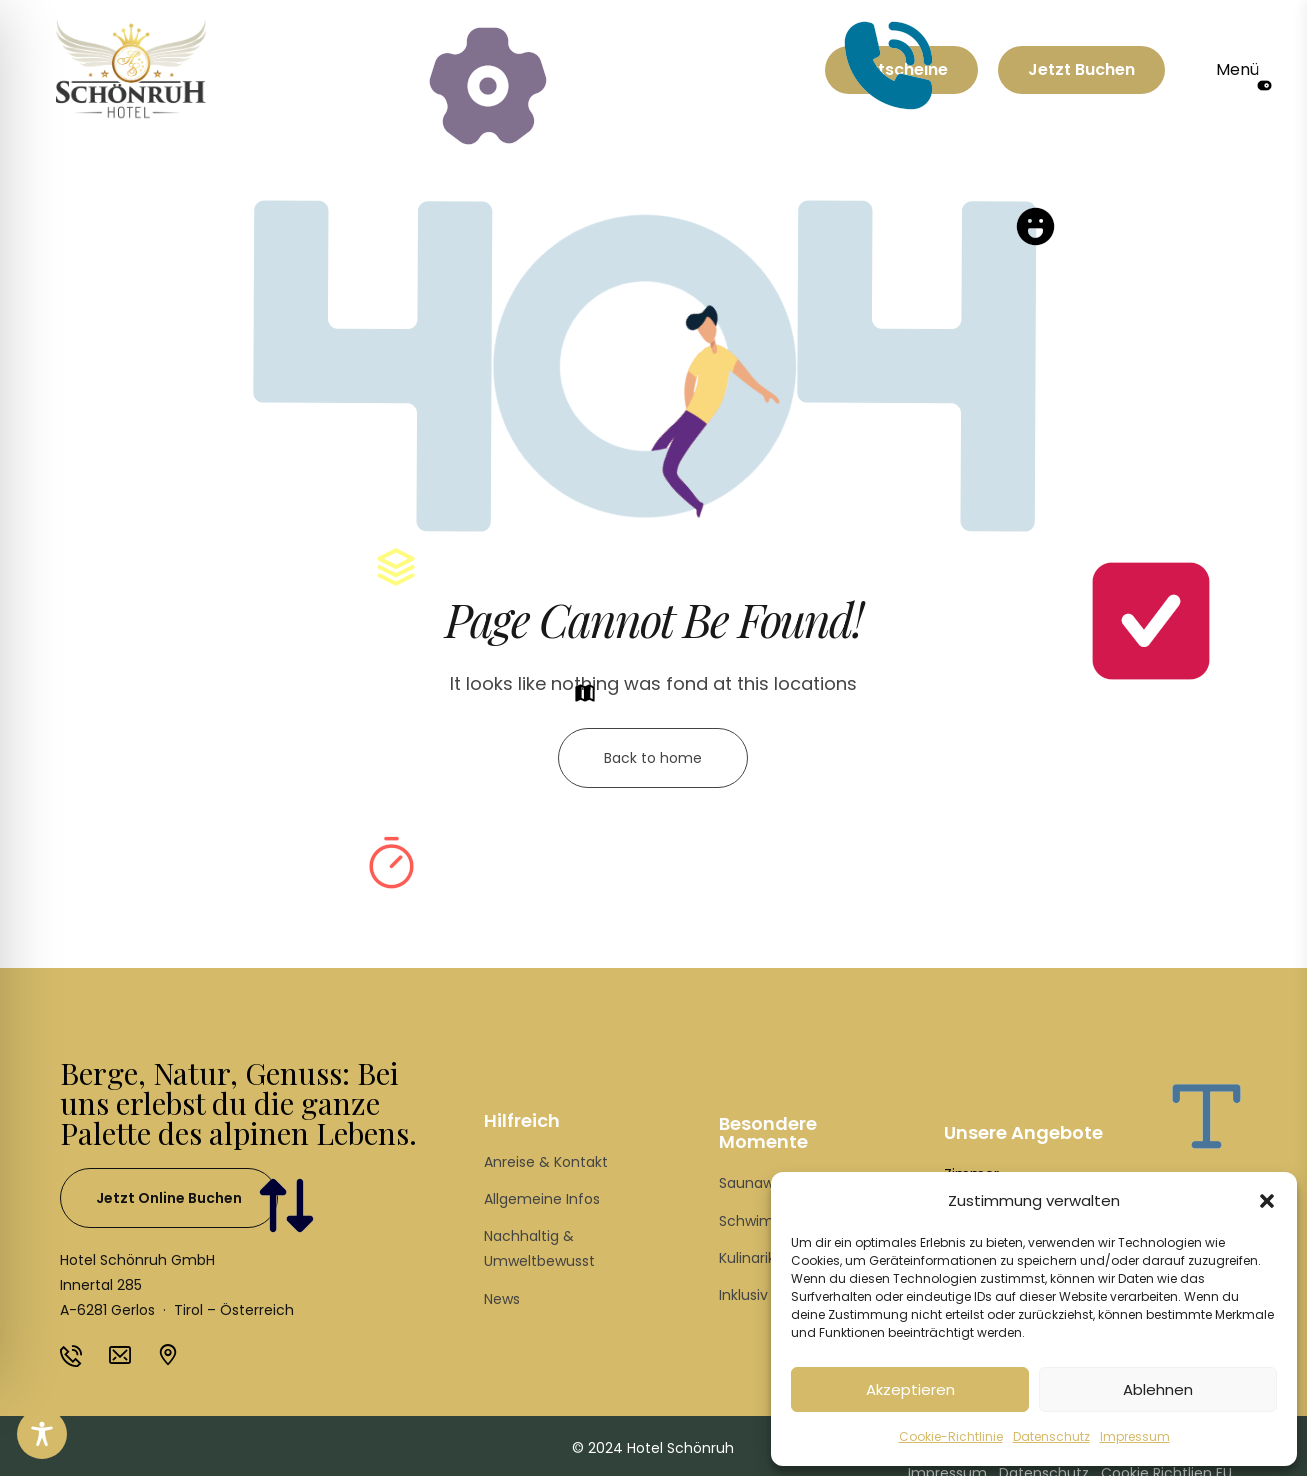  I want to click on rate your experience positively, so click(1035, 226).